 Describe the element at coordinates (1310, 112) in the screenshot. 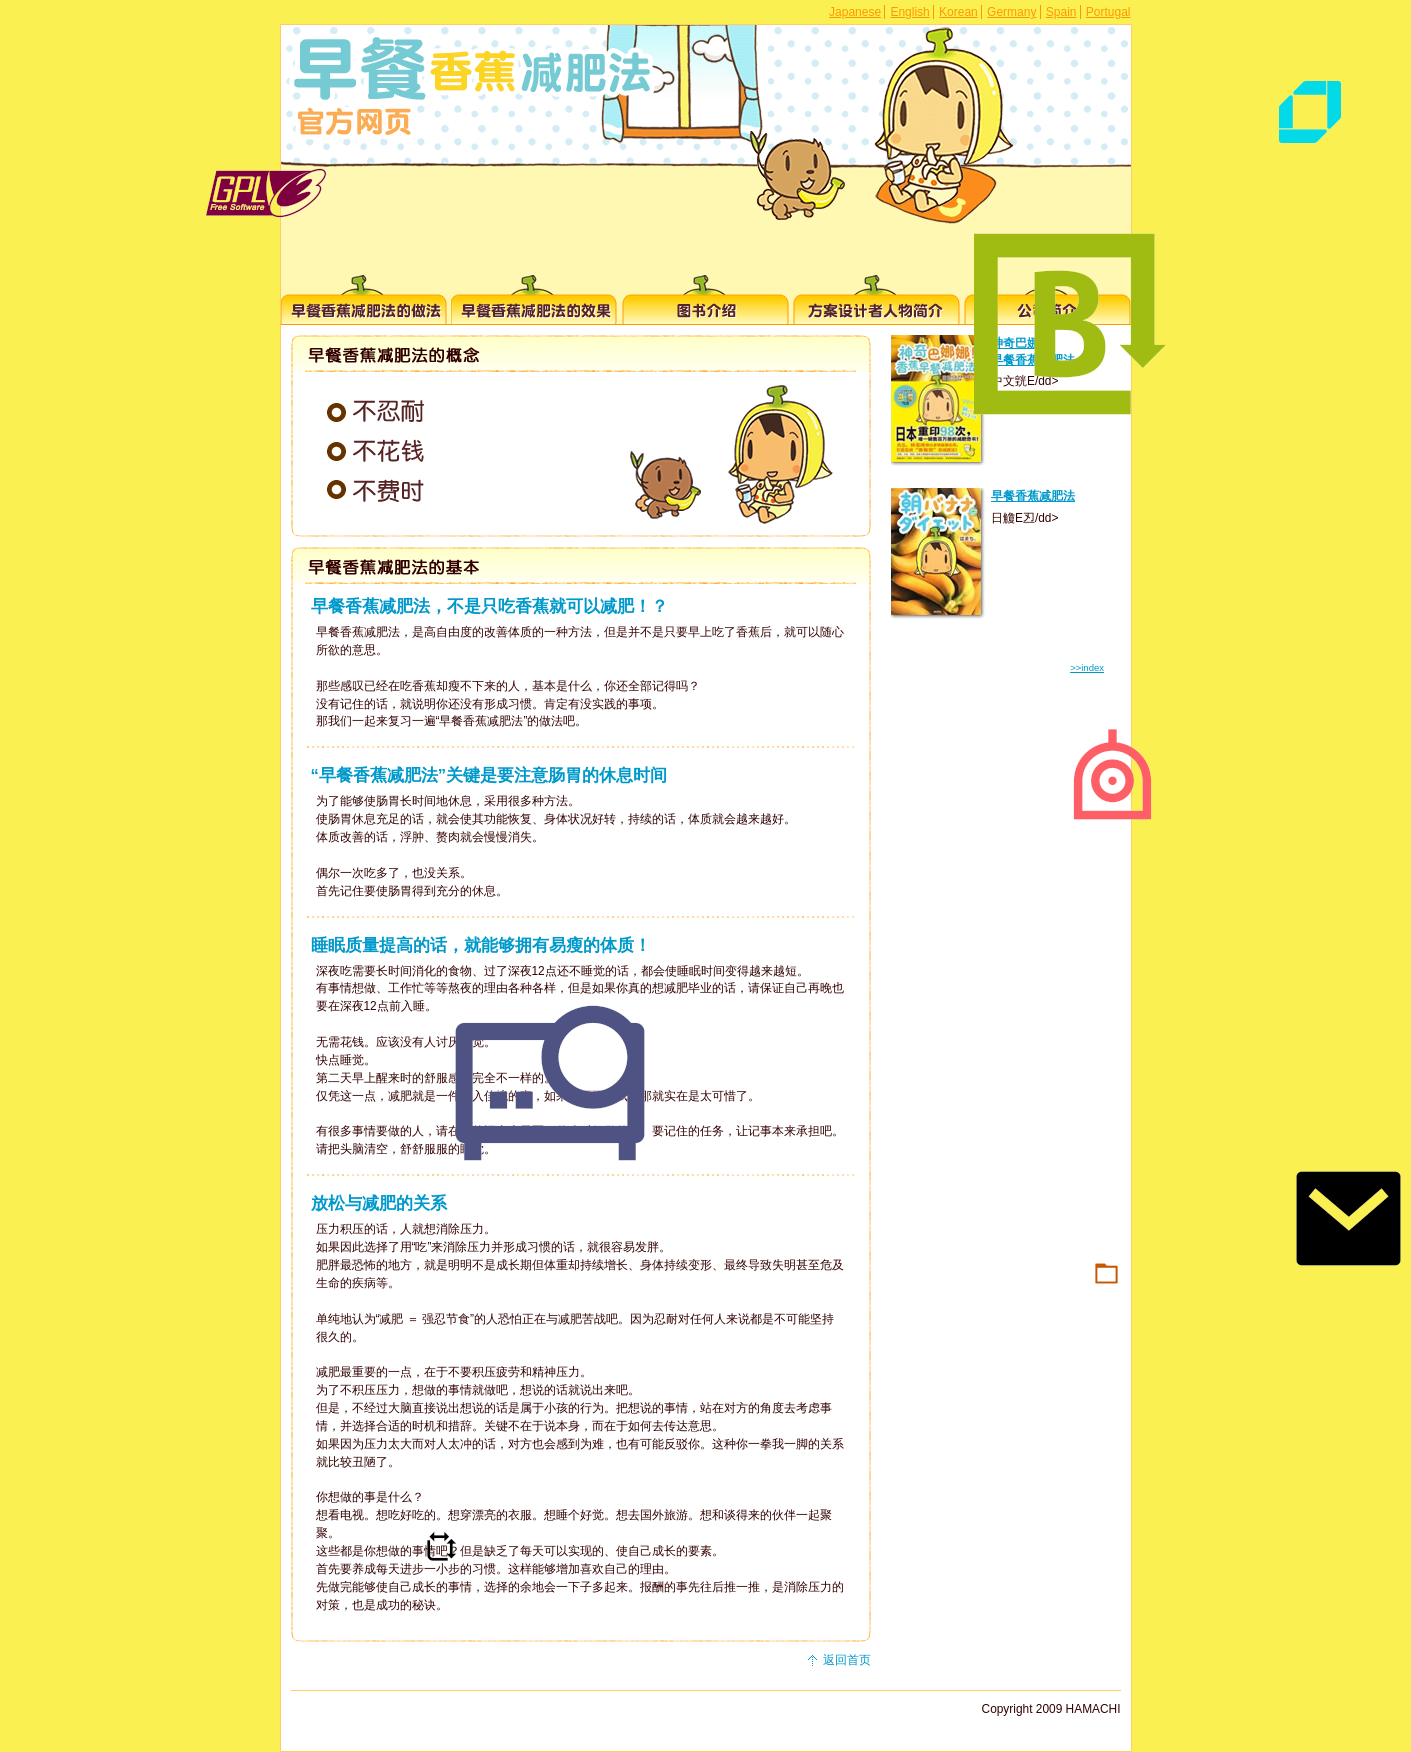

I see `aqua security company logo` at that location.